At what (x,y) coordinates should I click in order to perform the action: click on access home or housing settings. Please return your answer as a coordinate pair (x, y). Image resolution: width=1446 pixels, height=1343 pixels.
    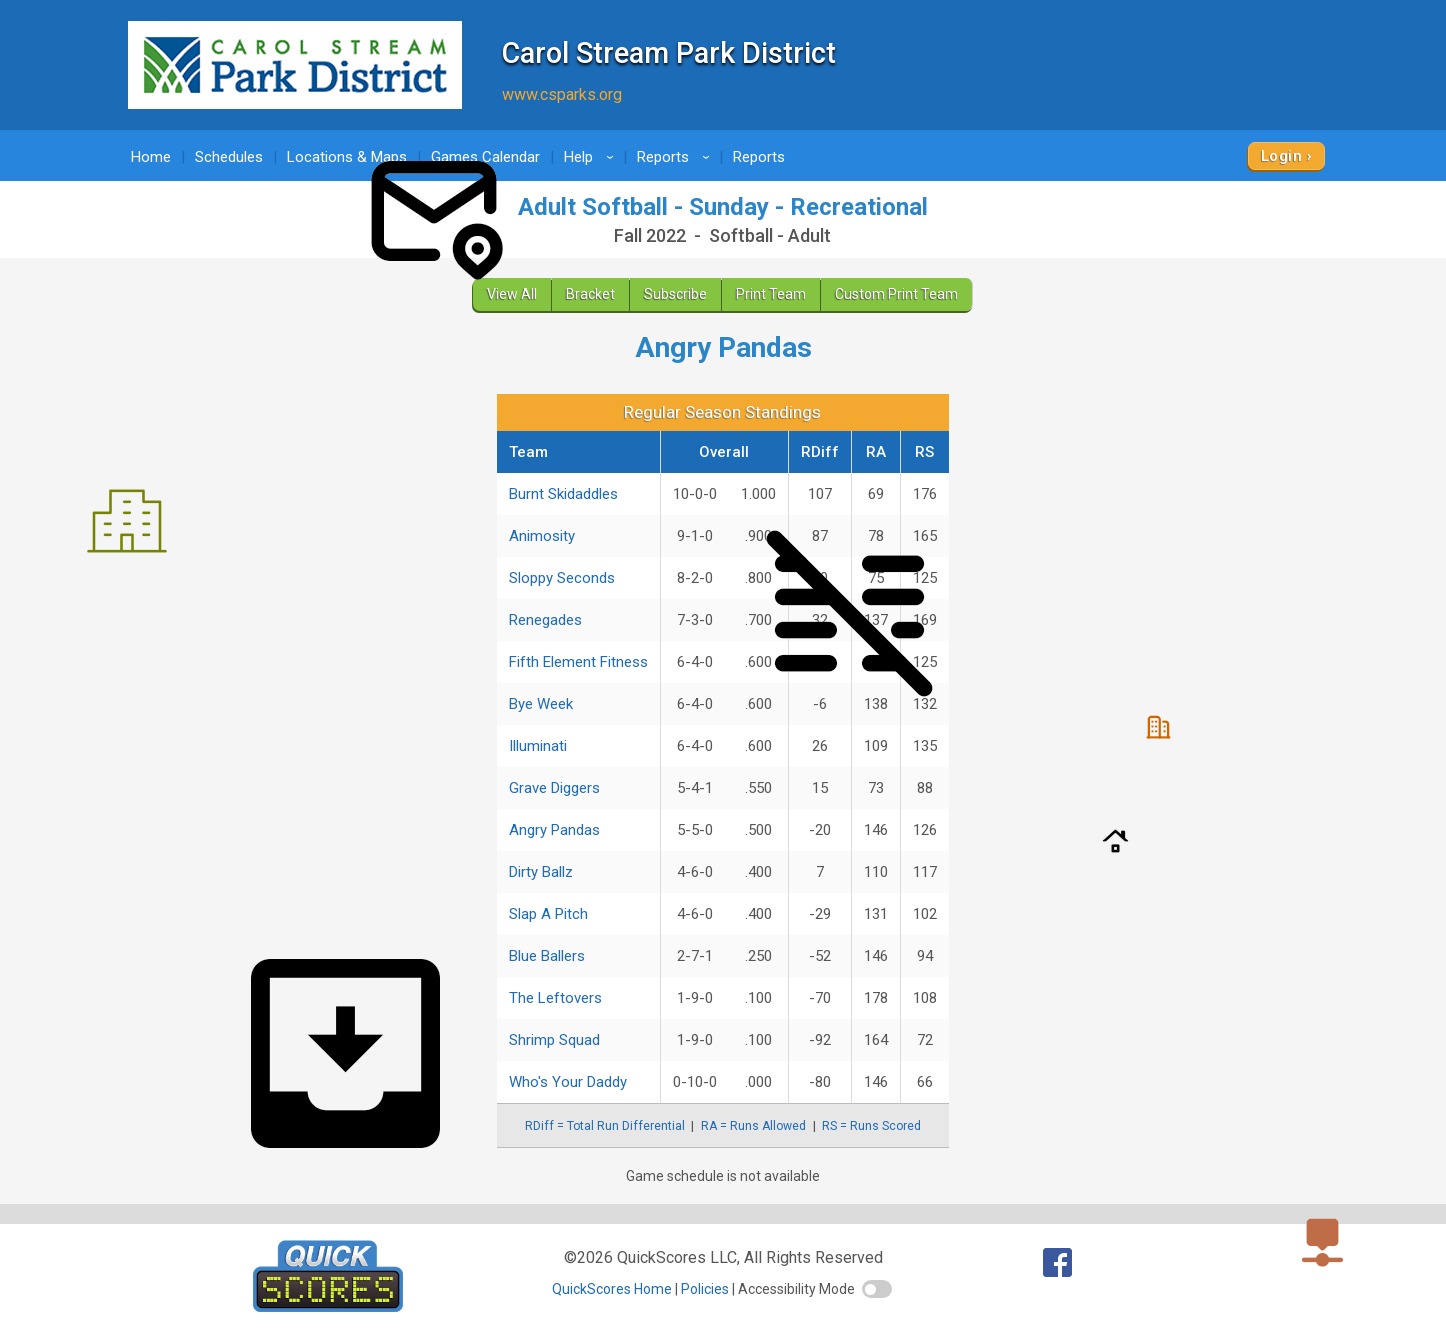
    Looking at the image, I should click on (1115, 841).